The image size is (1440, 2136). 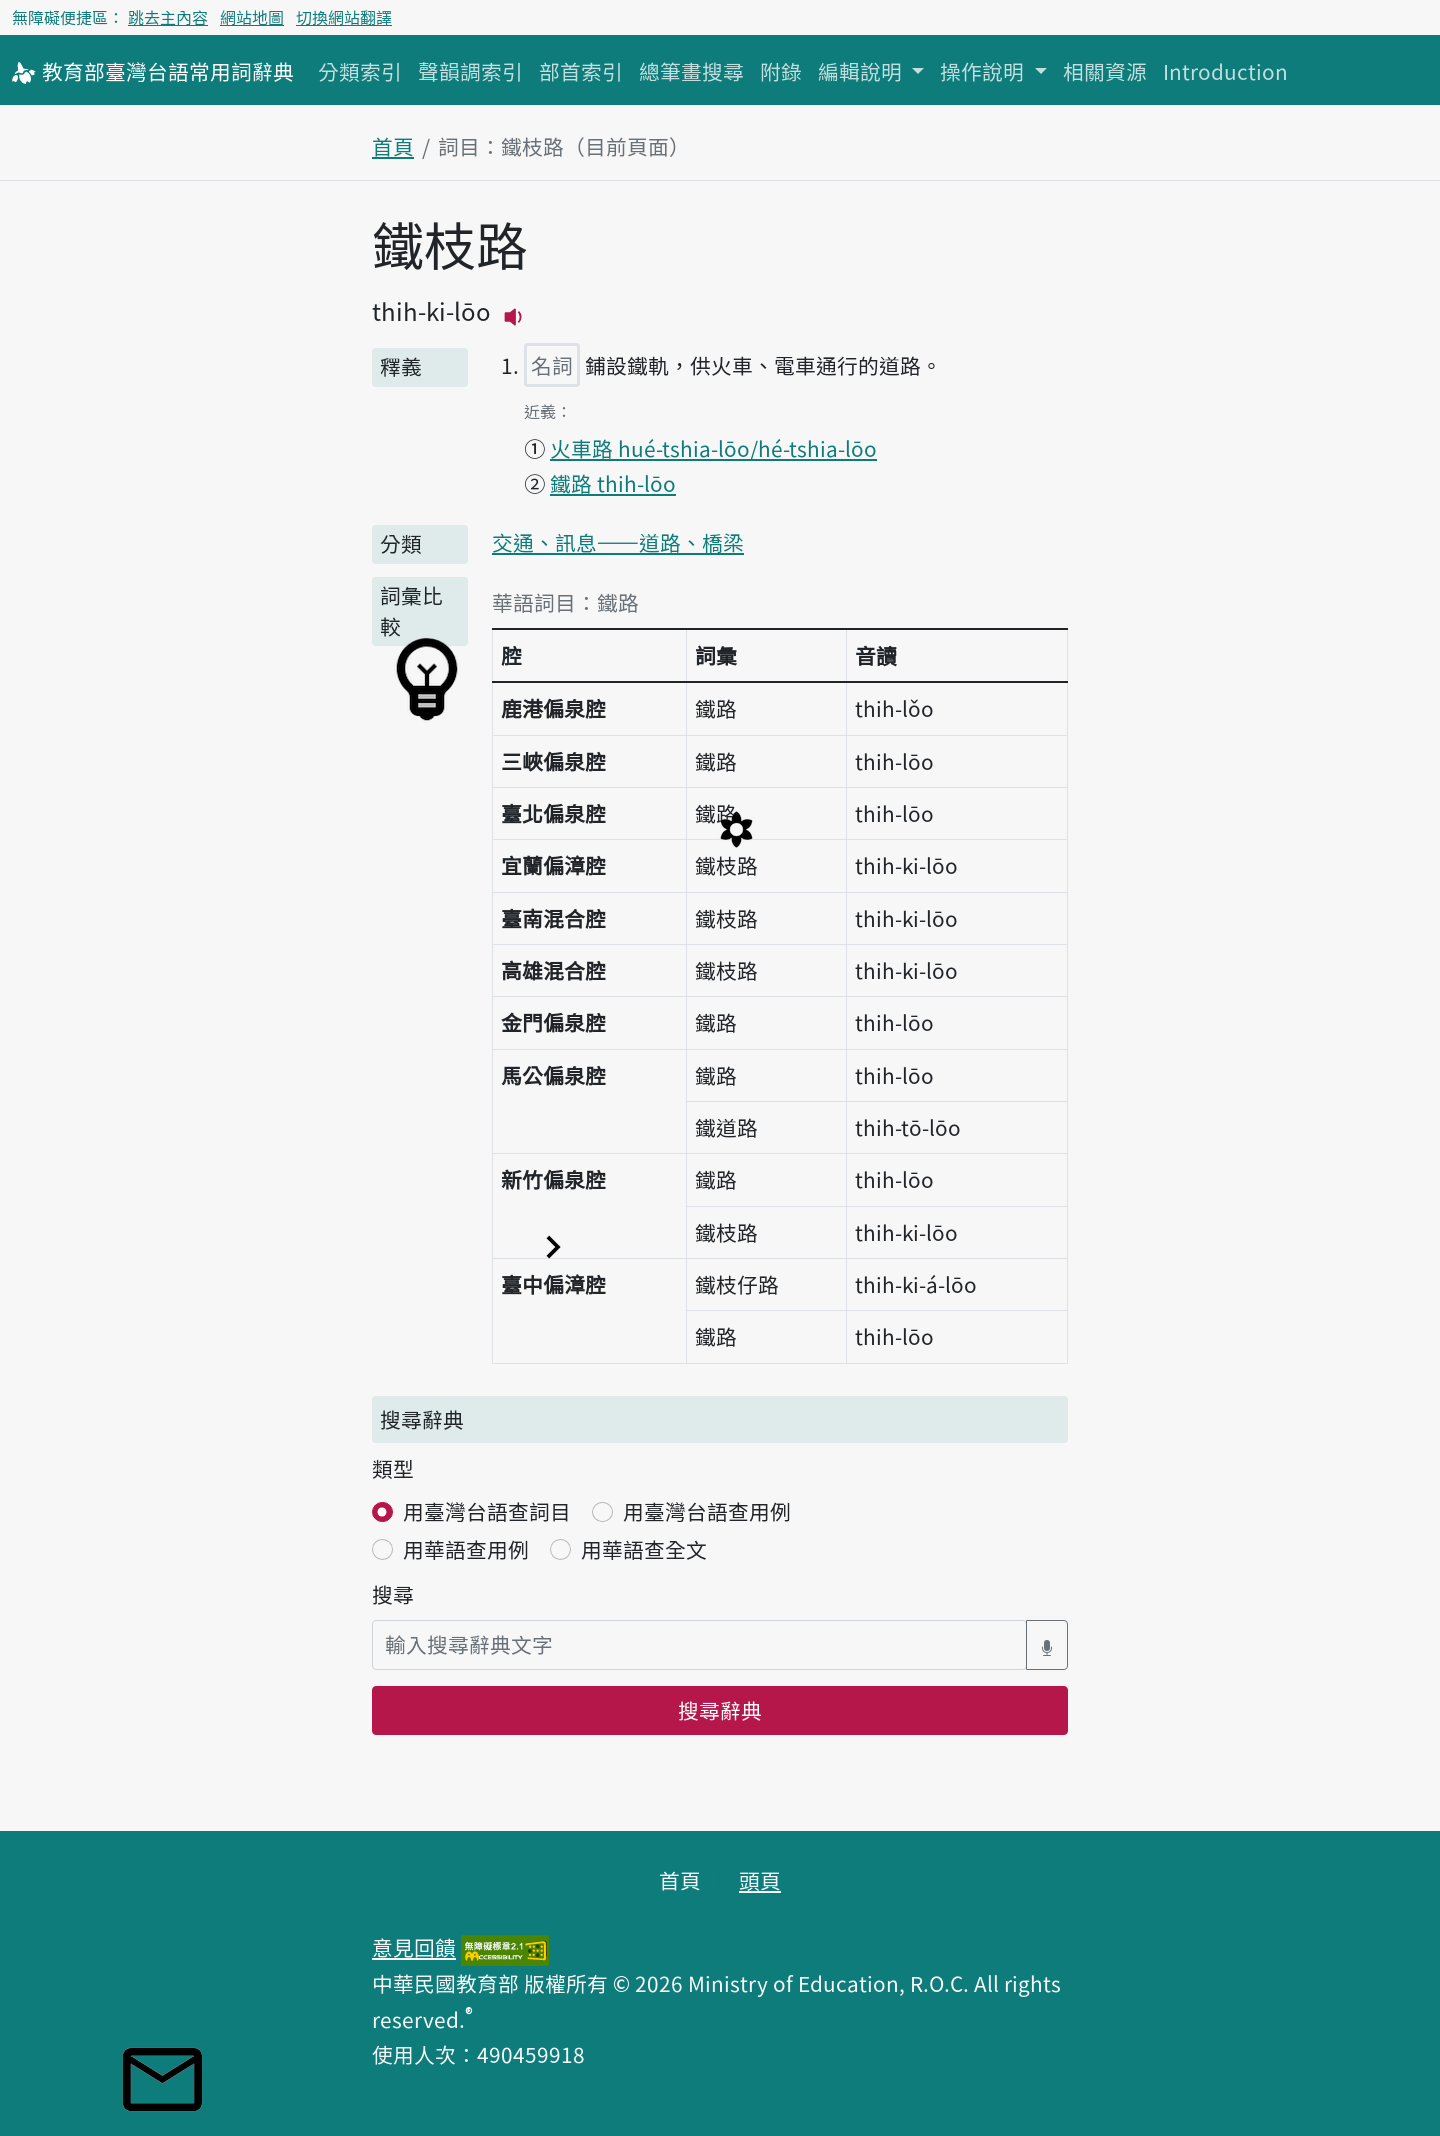 What do you see at coordinates (162, 2079) in the screenshot?
I see `open your email inbox` at bounding box center [162, 2079].